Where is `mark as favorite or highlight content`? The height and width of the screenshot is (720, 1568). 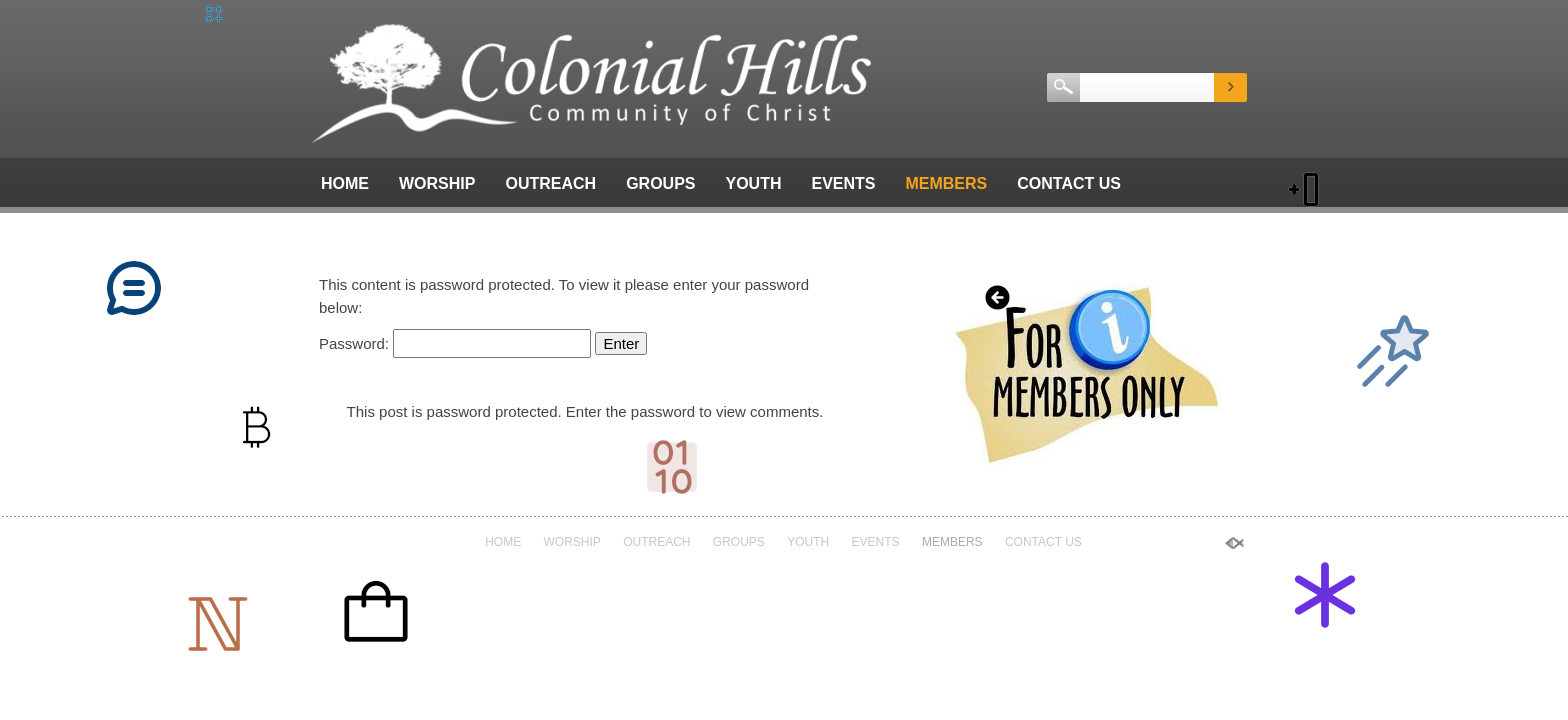
mark as favorite or highlight content is located at coordinates (1393, 351).